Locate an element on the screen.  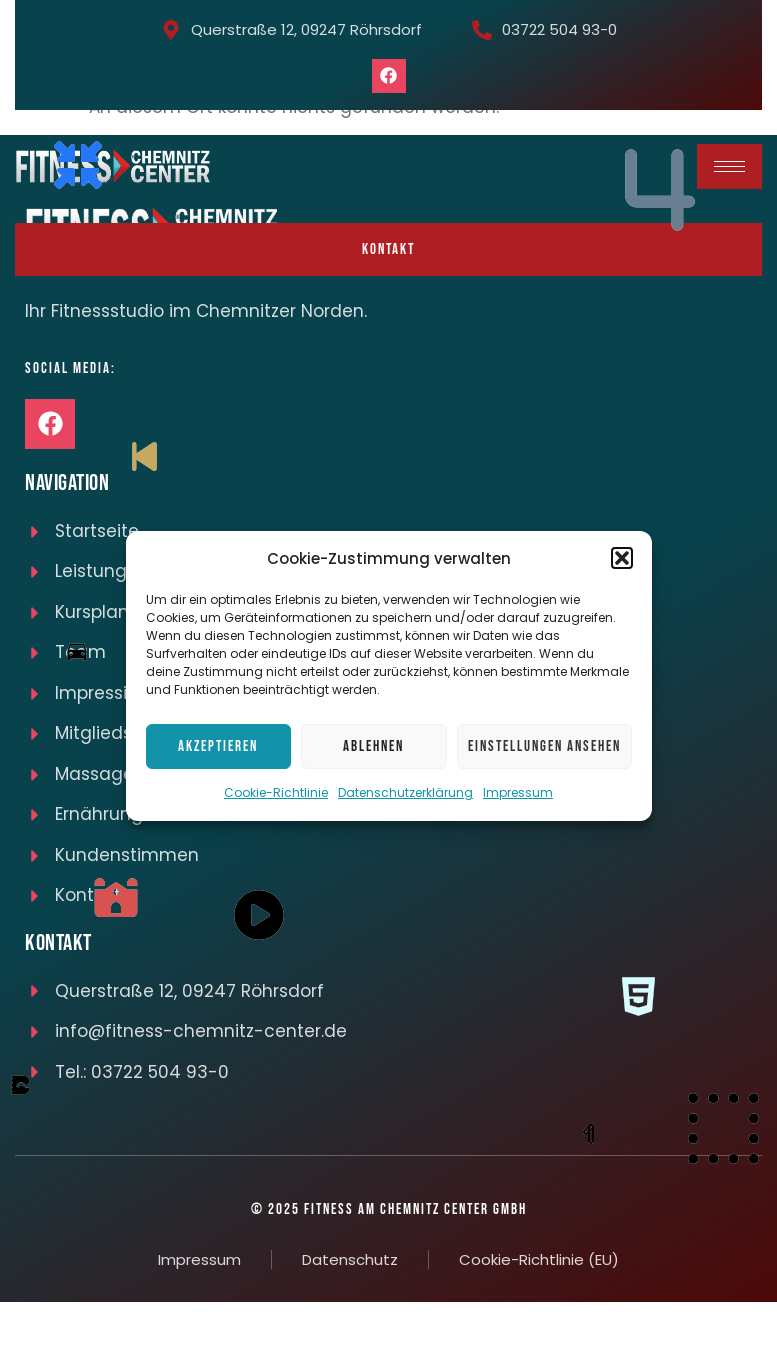
numeric indicator showing the number four is located at coordinates (660, 190).